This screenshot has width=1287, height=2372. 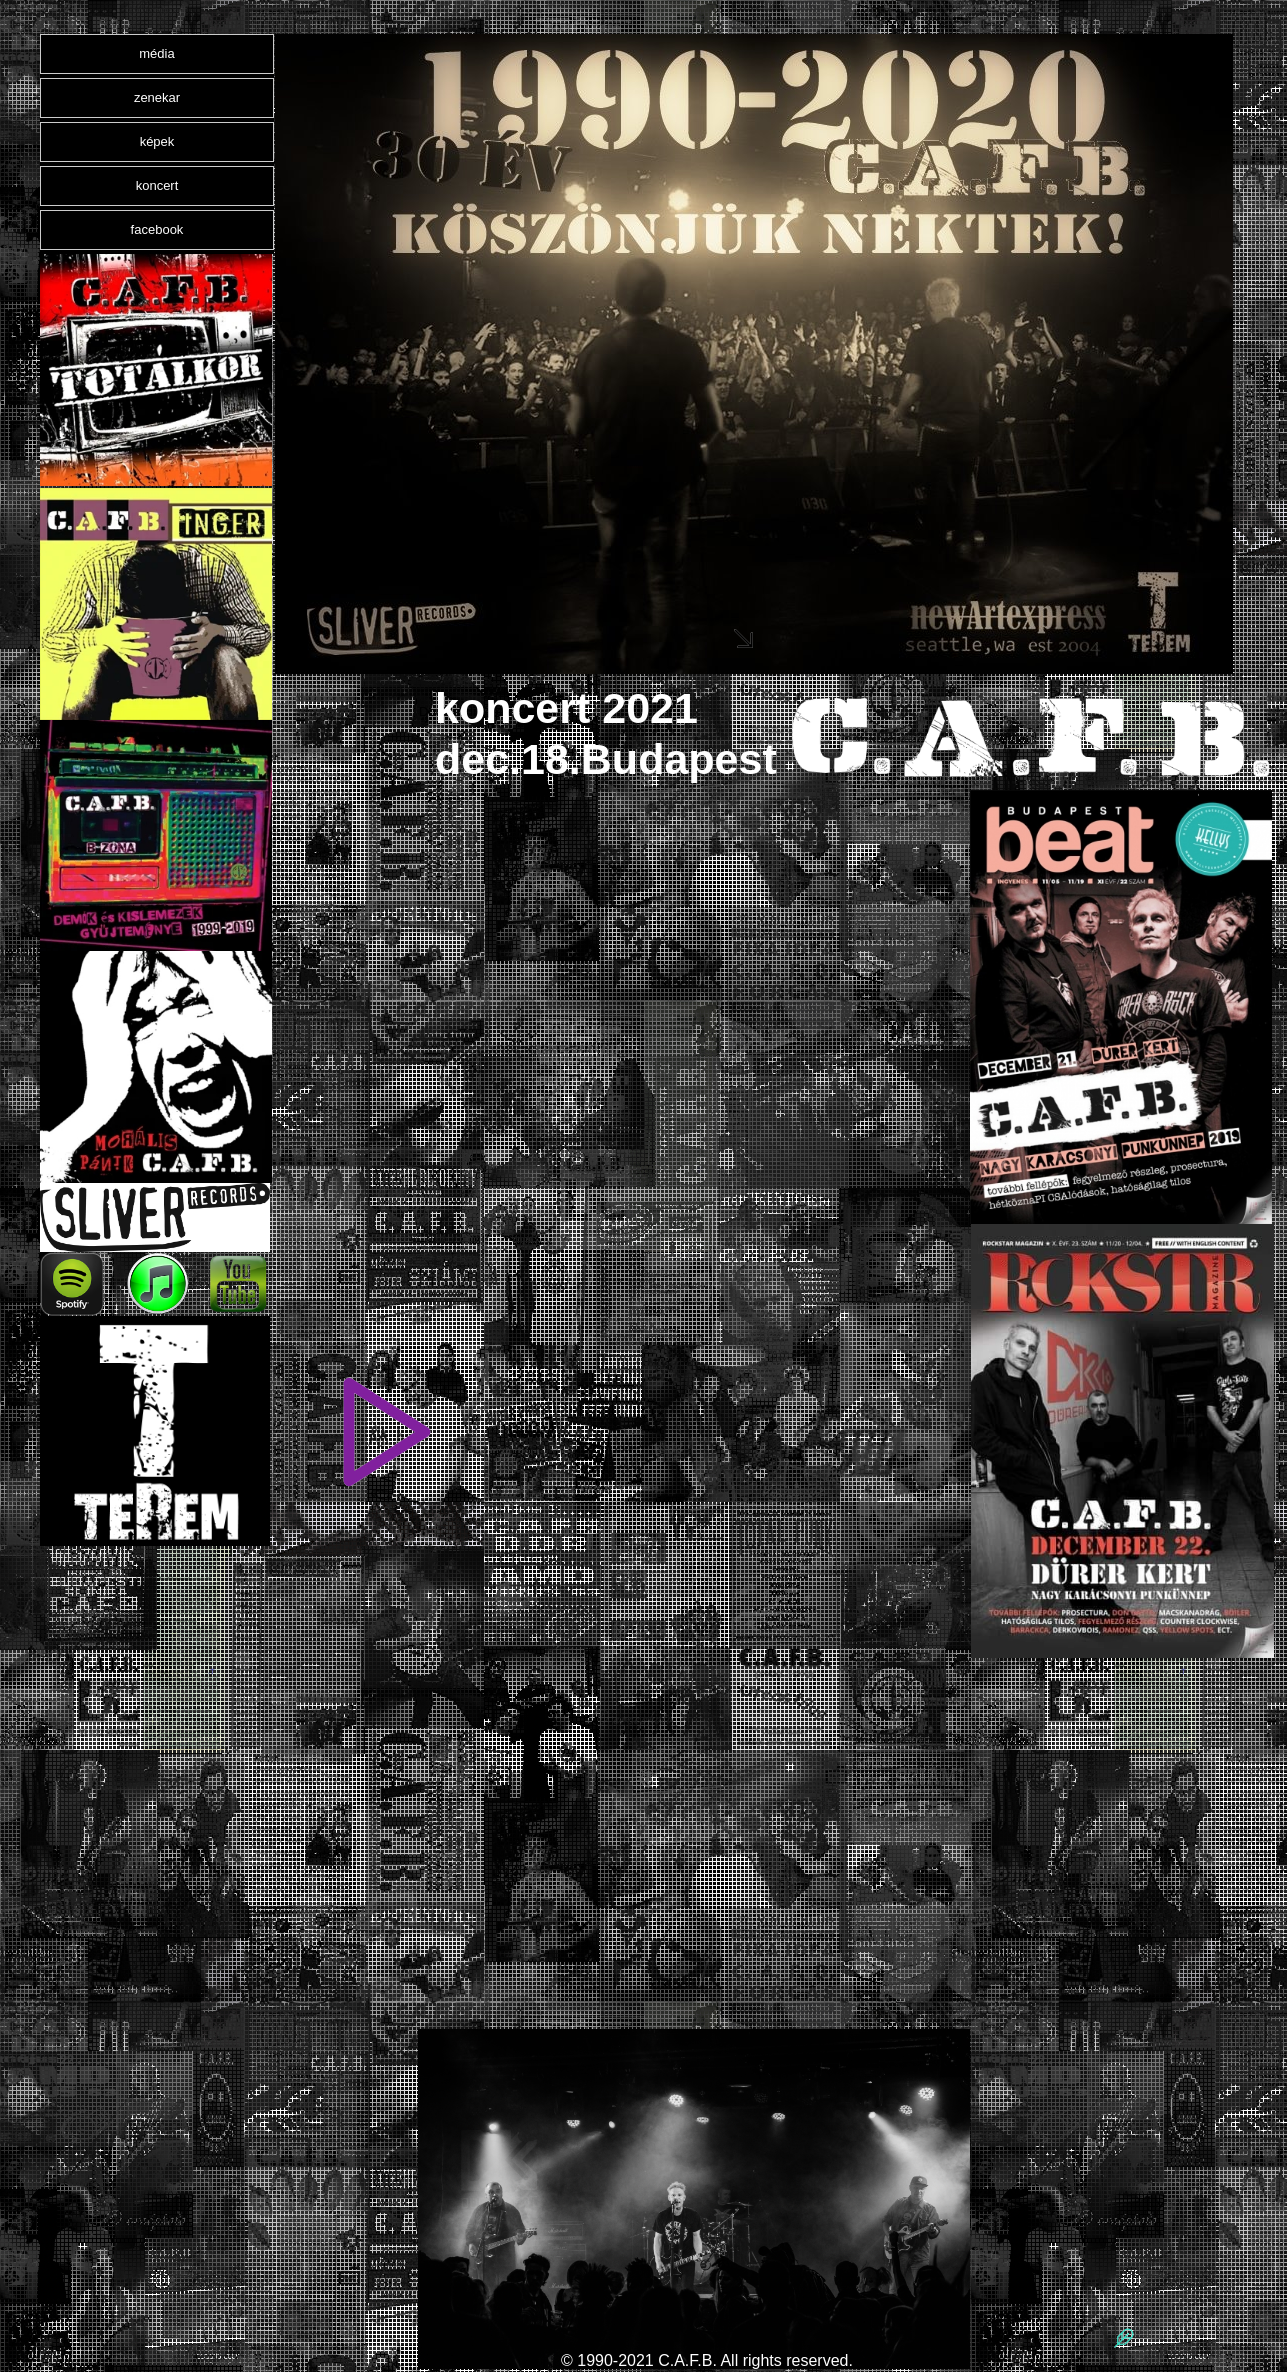 What do you see at coordinates (1123, 2338) in the screenshot?
I see `compose a new message or note` at bounding box center [1123, 2338].